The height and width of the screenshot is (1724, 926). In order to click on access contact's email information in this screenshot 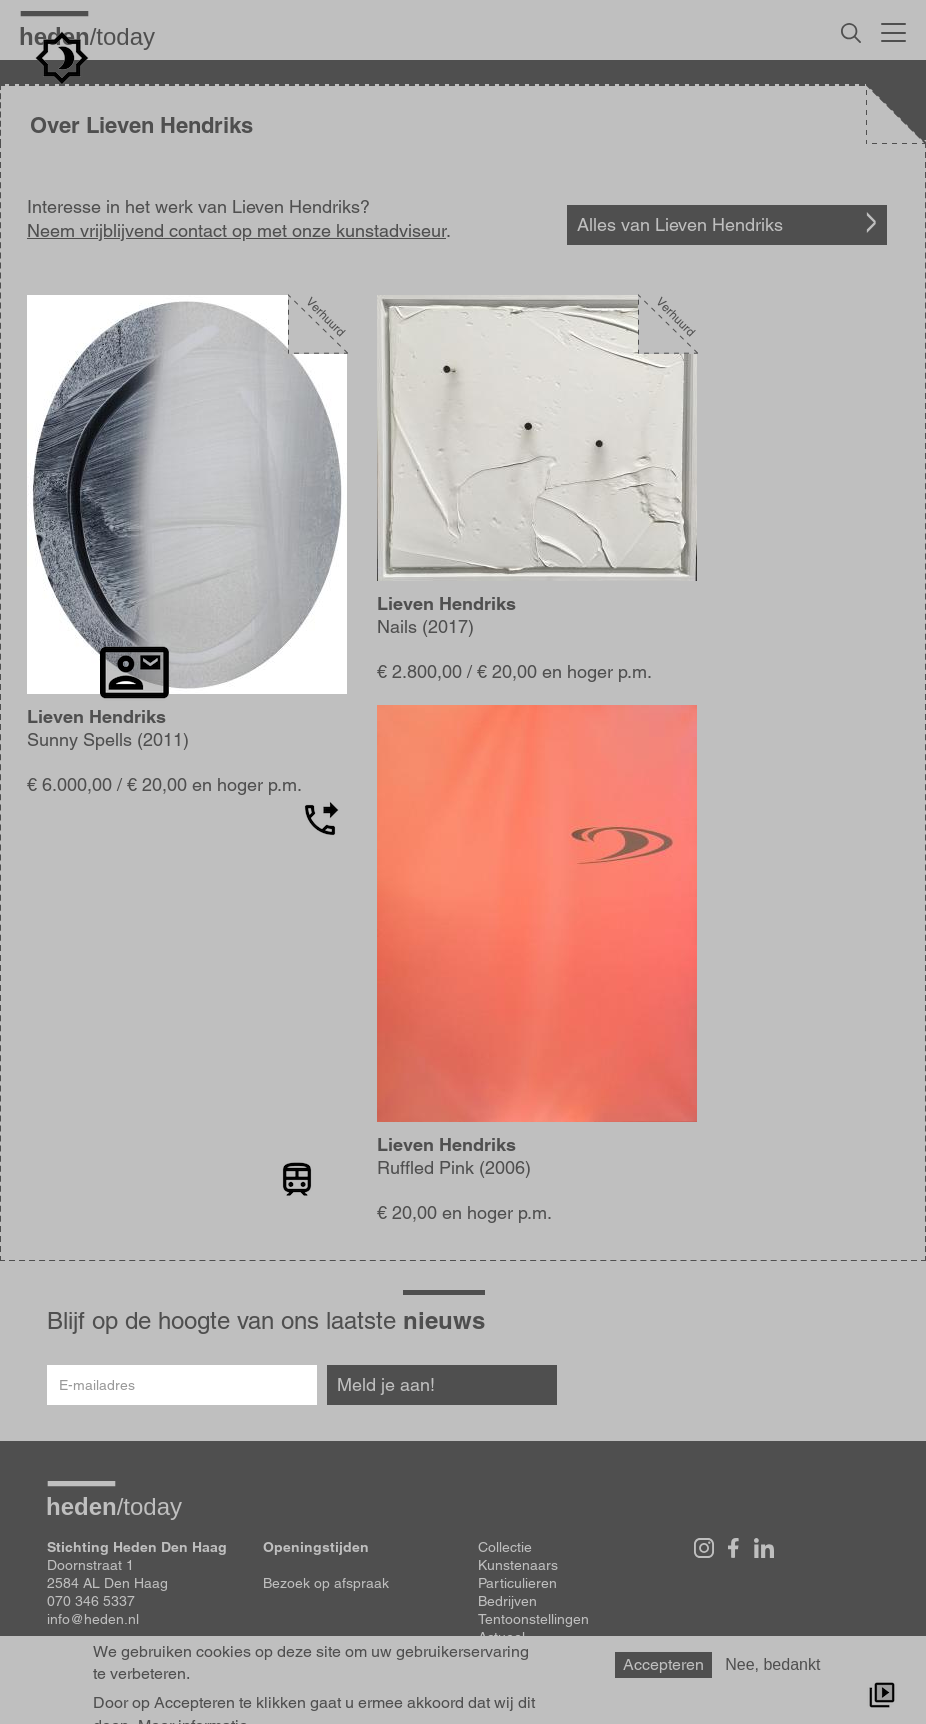, I will do `click(134, 672)`.